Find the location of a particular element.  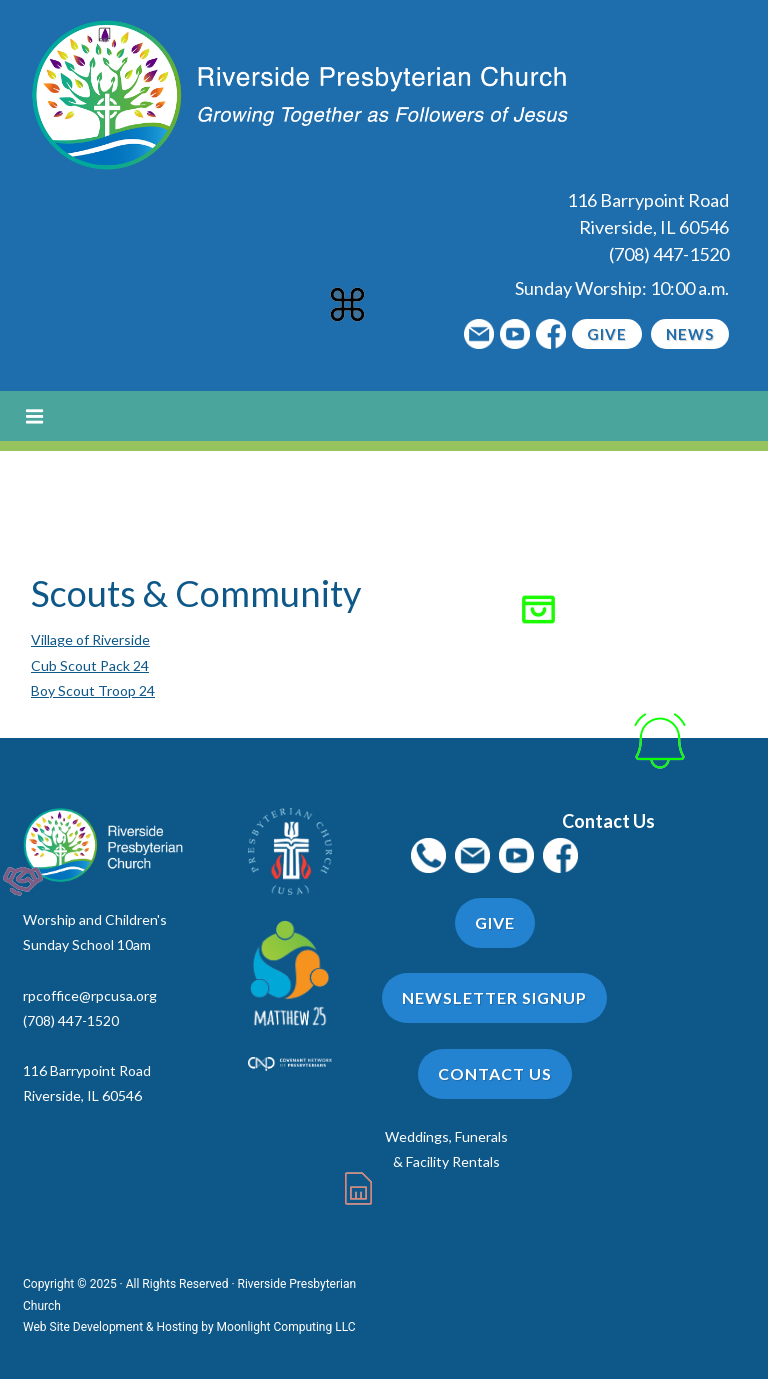

indicates a partnership or collaboration is located at coordinates (23, 880).